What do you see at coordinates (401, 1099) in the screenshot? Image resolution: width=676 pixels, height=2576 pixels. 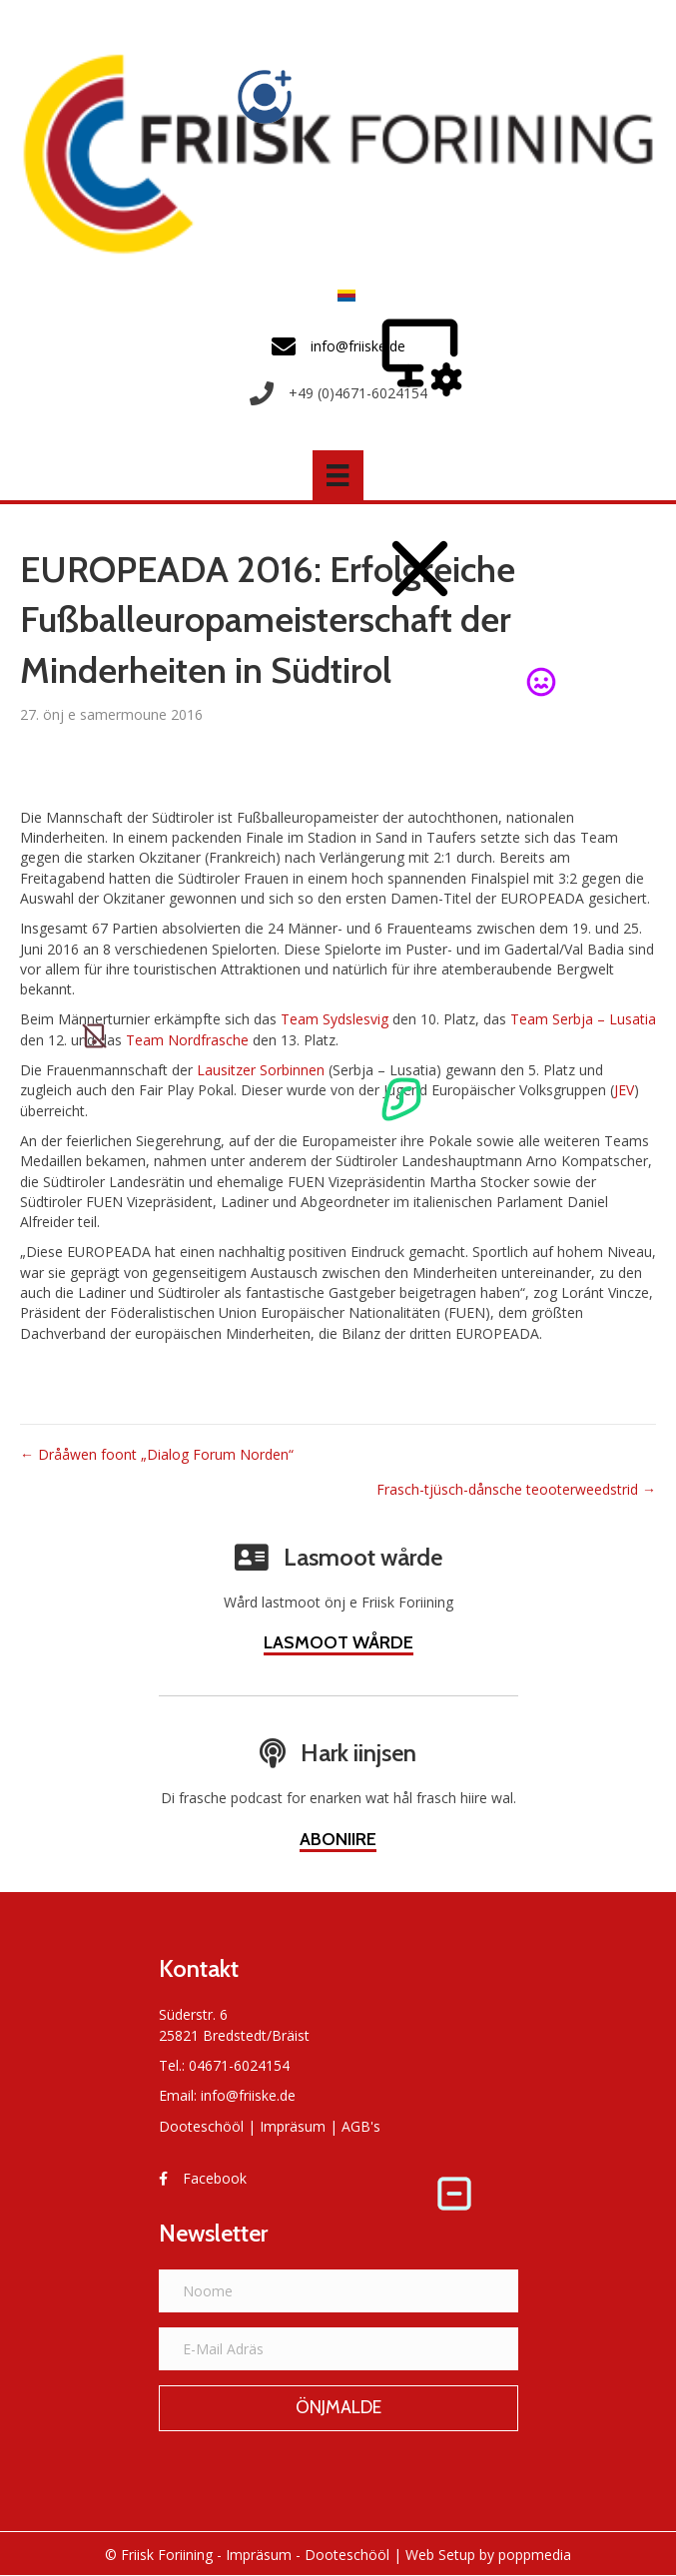 I see `open surfshark vpn app` at bounding box center [401, 1099].